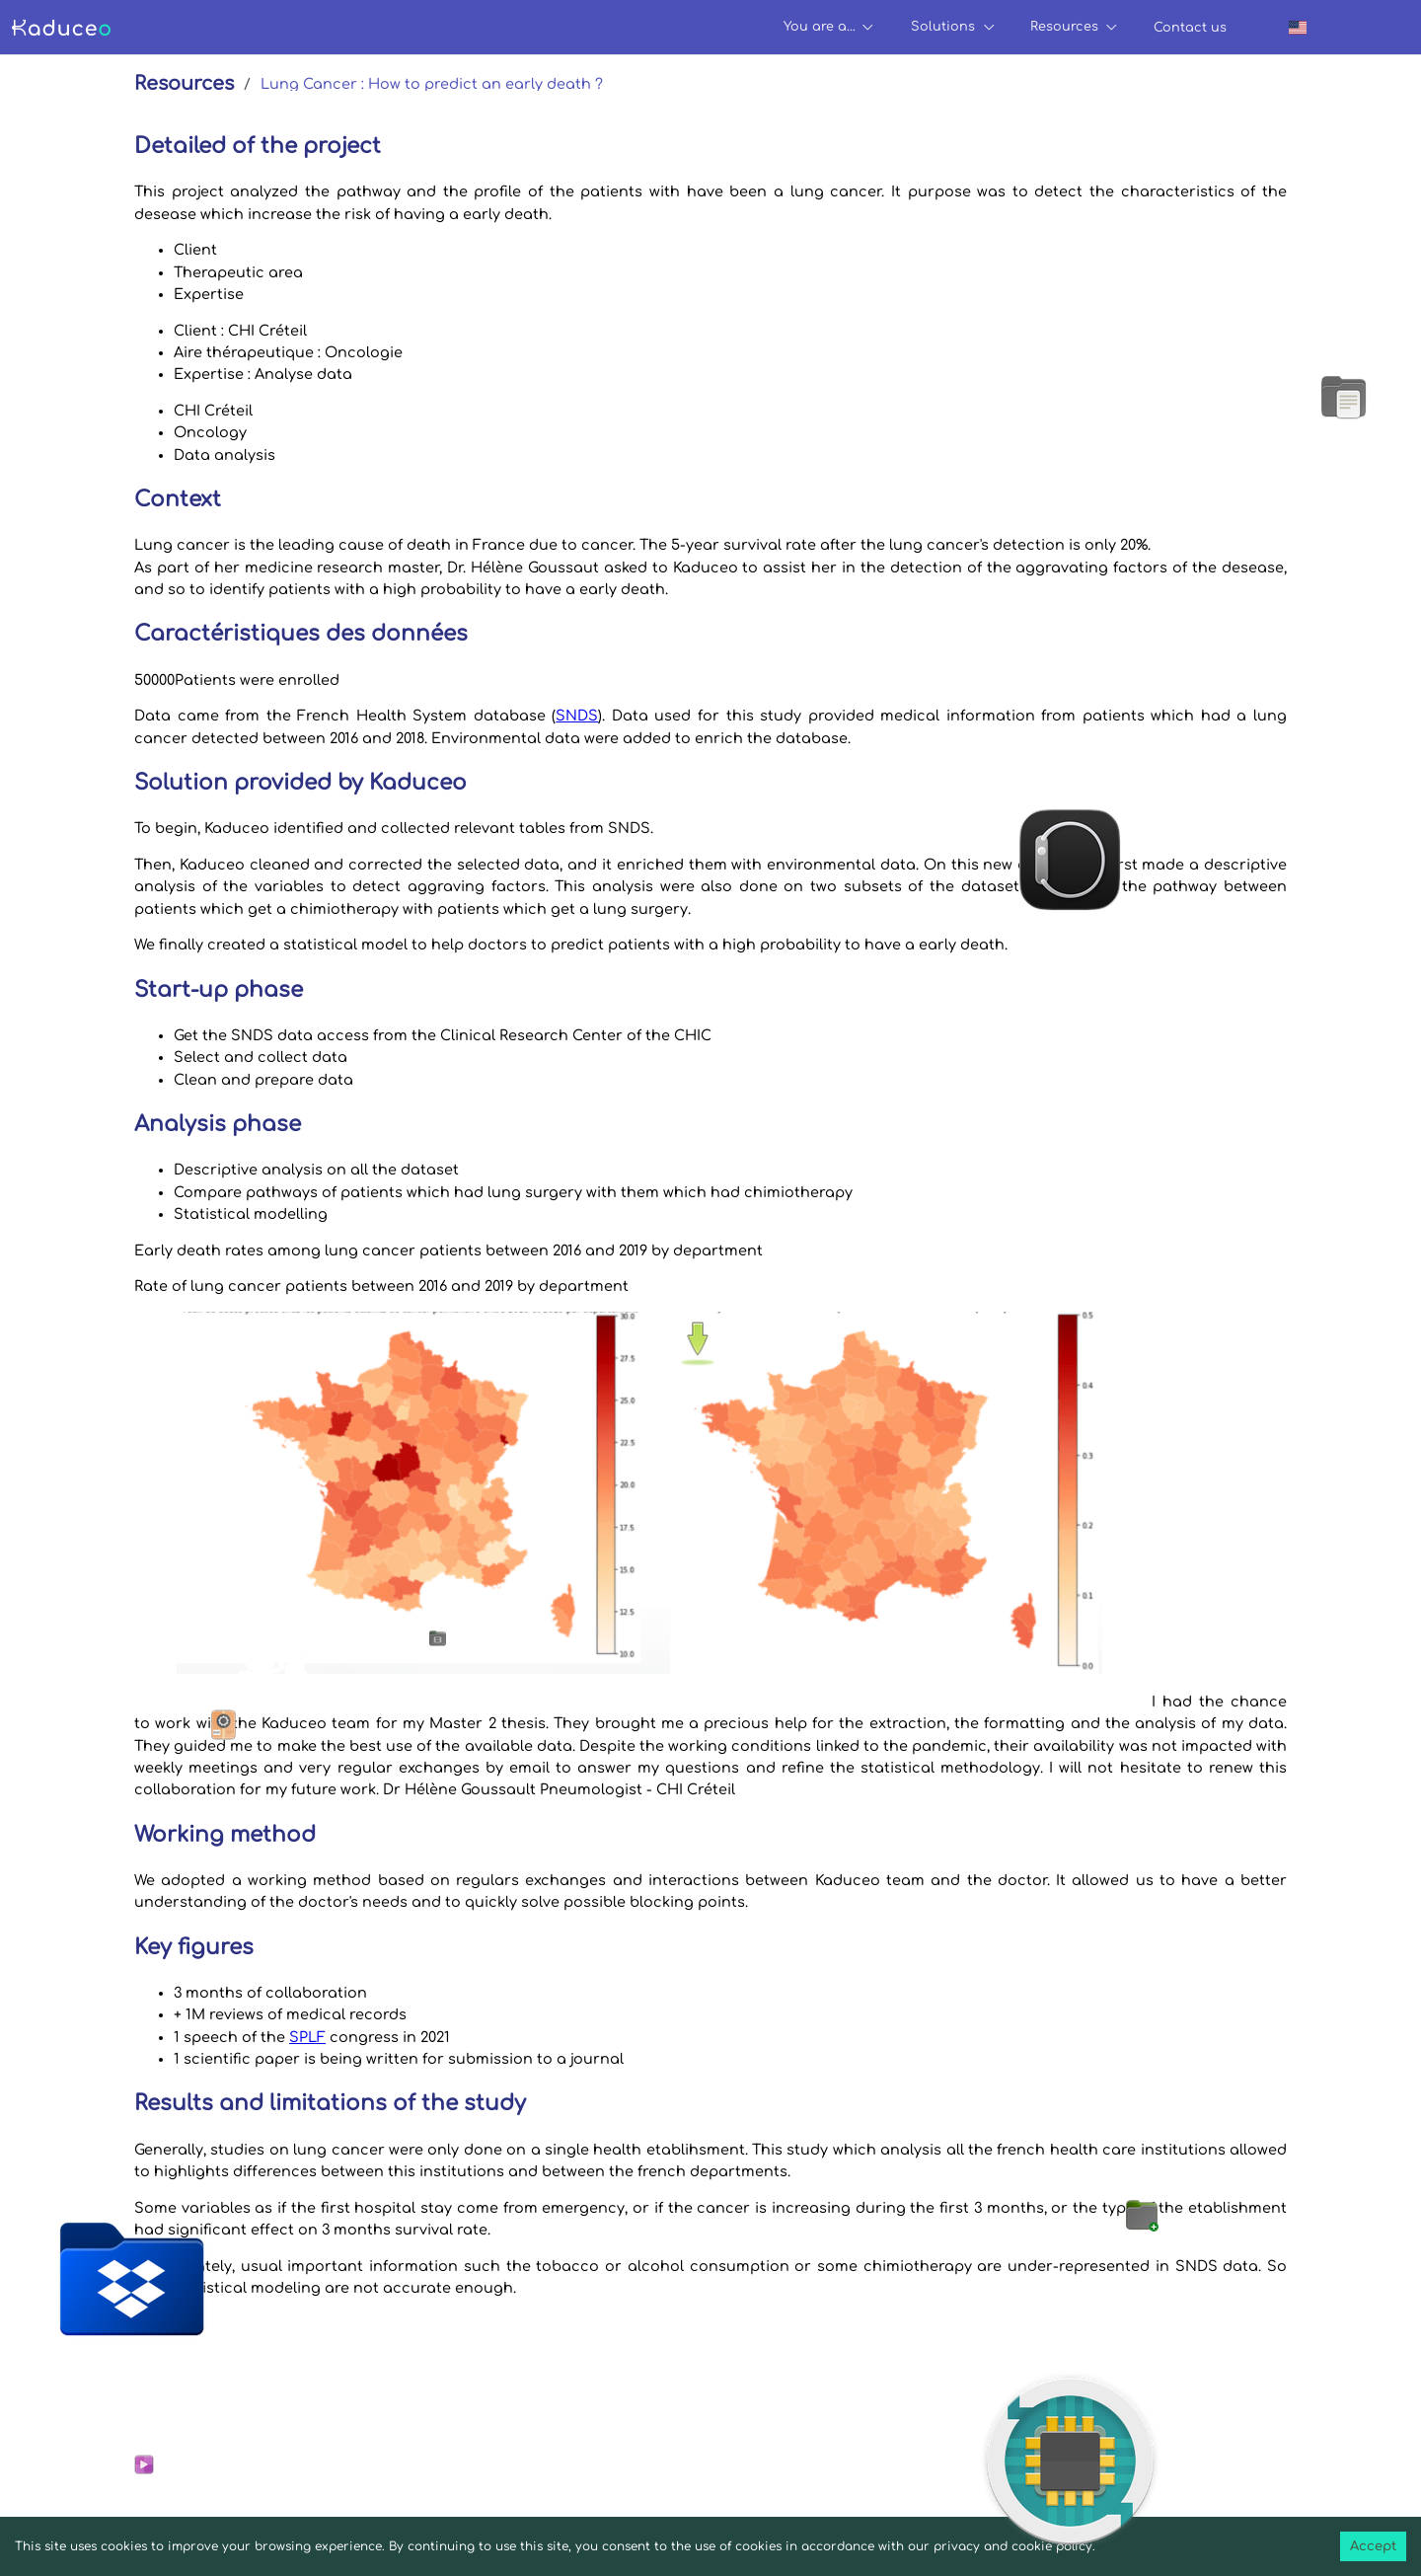 Image resolution: width=1421 pixels, height=2576 pixels. What do you see at coordinates (223, 1724) in the screenshot?
I see `indicates package manager is processing` at bounding box center [223, 1724].